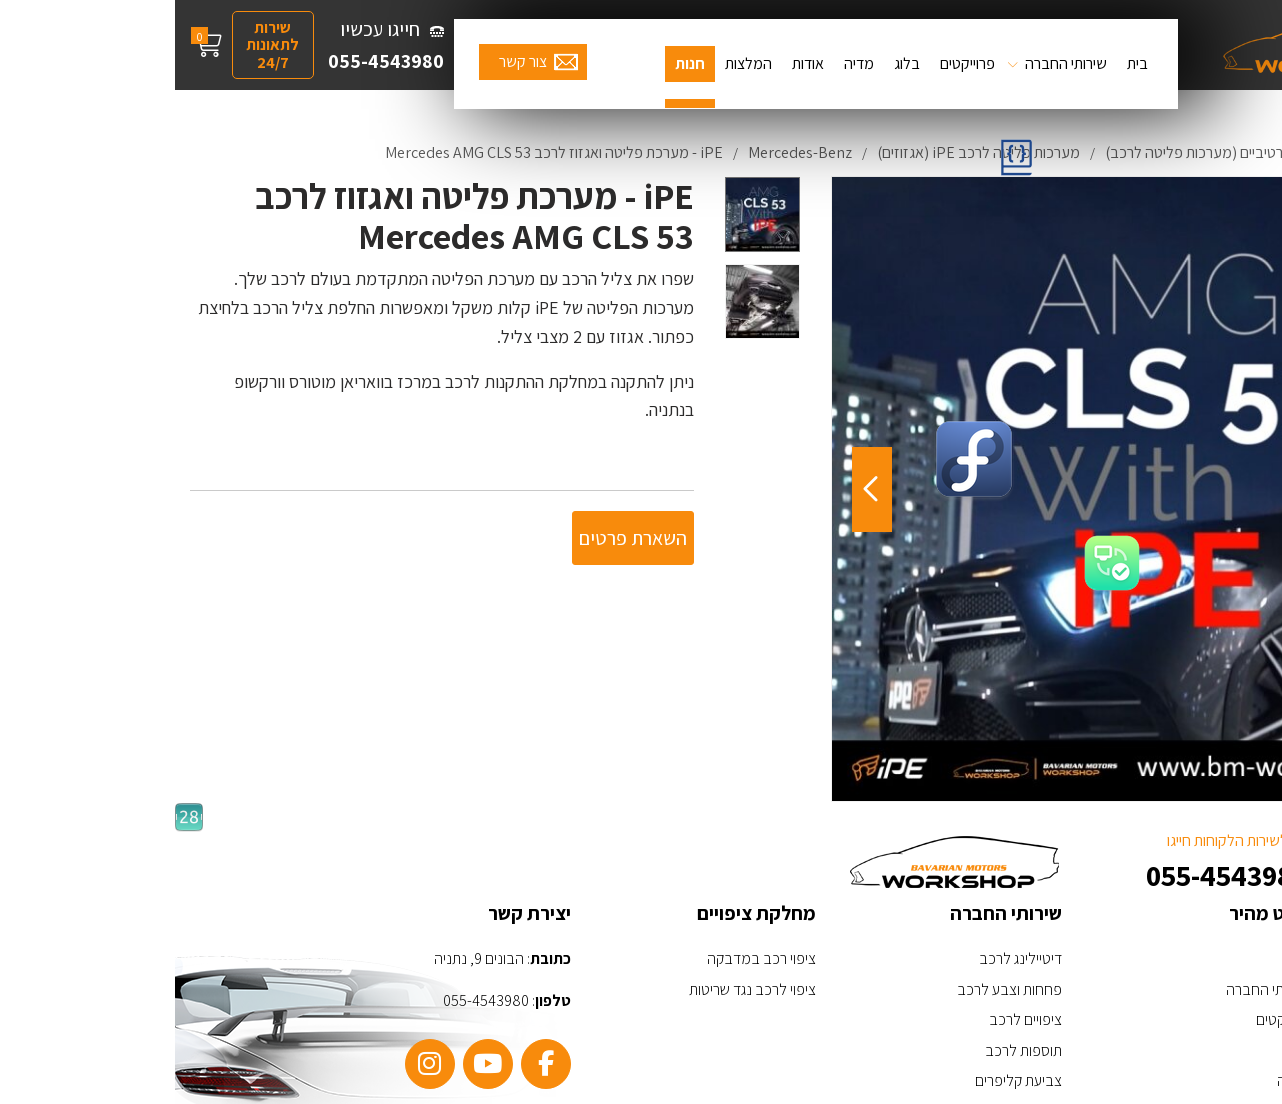 This screenshot has height=1104, width=1282. Describe the element at coordinates (974, 459) in the screenshot. I see `open the fedora linux application` at that location.